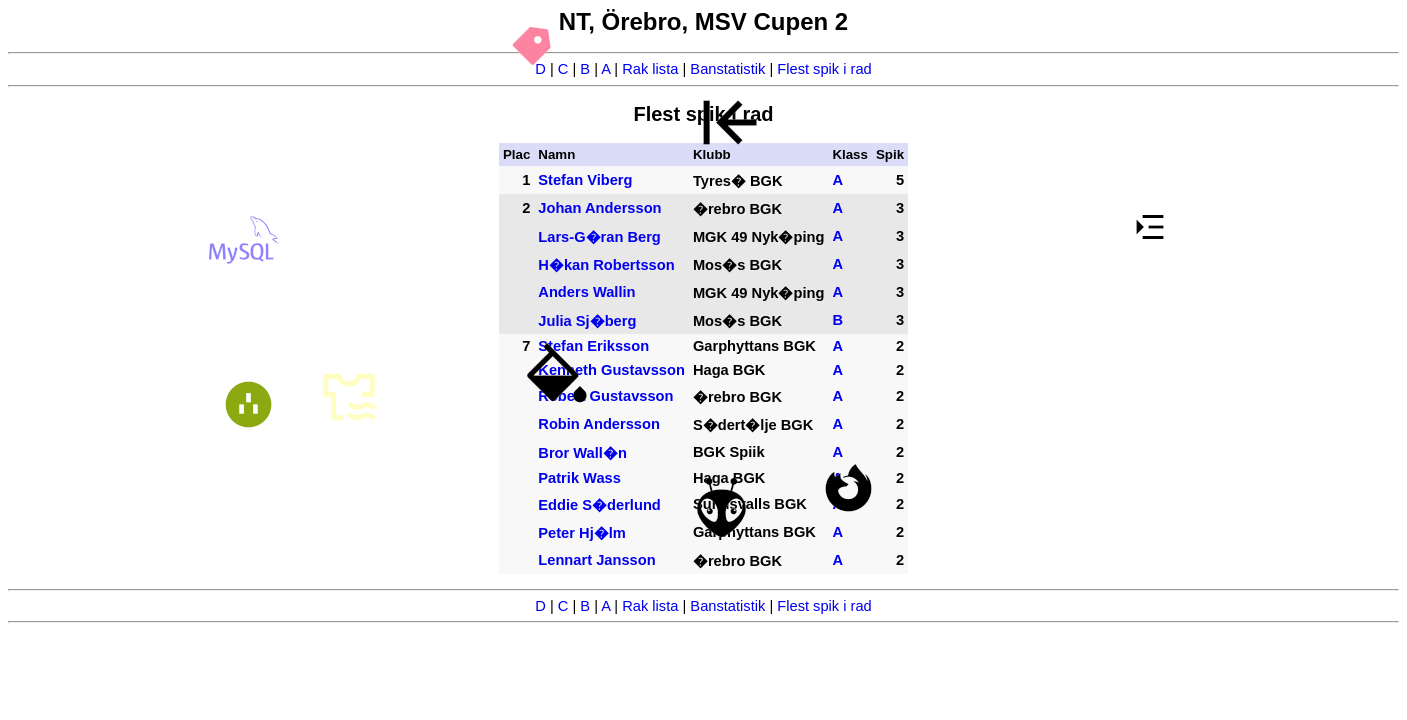 This screenshot has width=1407, height=720. Describe the element at coordinates (244, 240) in the screenshot. I see `MySQL database service or connection` at that location.